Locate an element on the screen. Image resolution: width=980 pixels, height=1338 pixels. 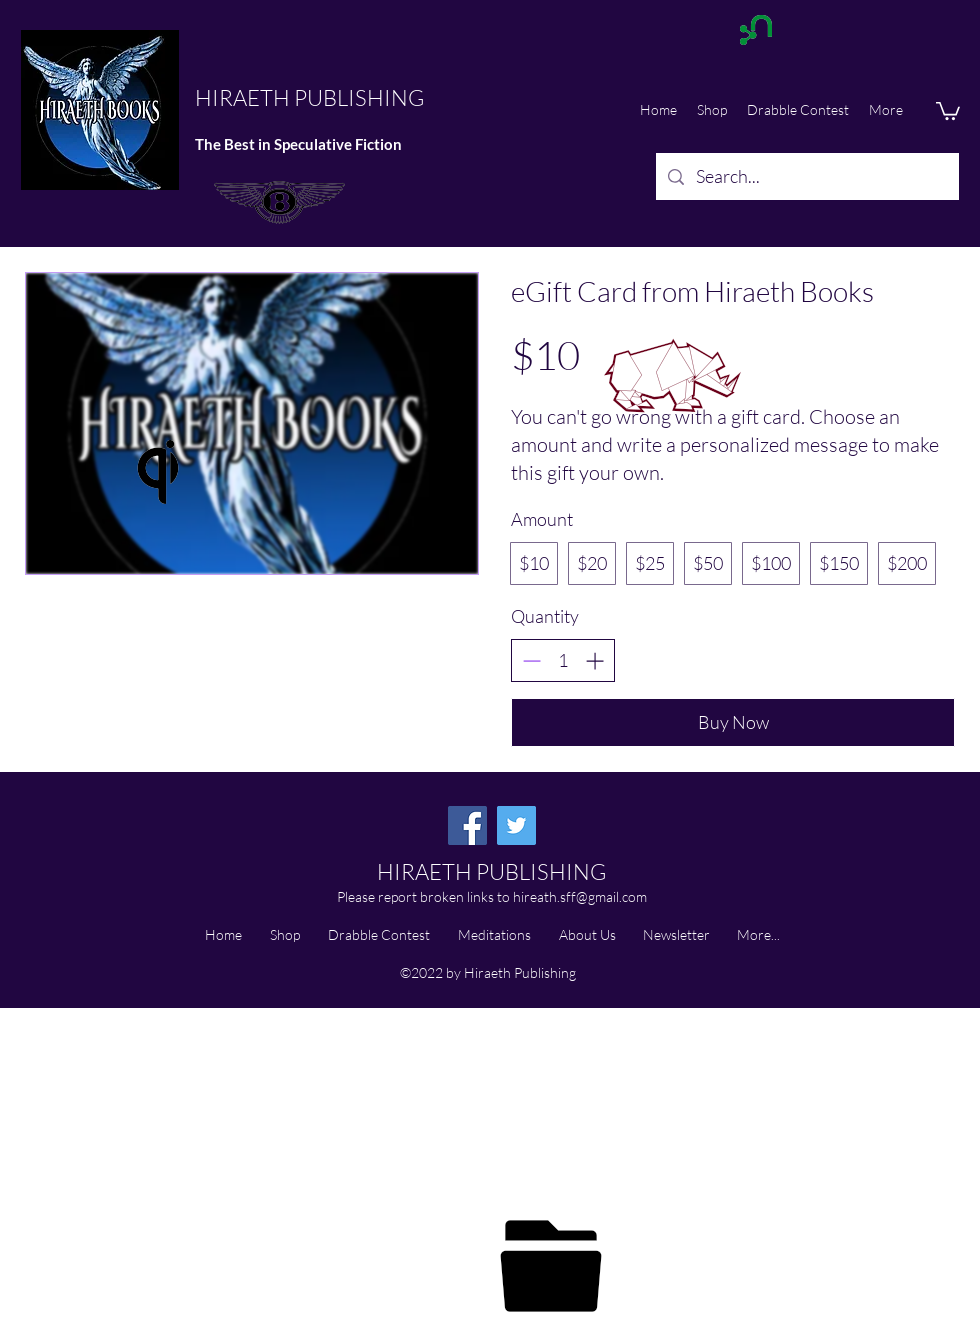
Bentley Motors official brand logo is located at coordinates (279, 202).